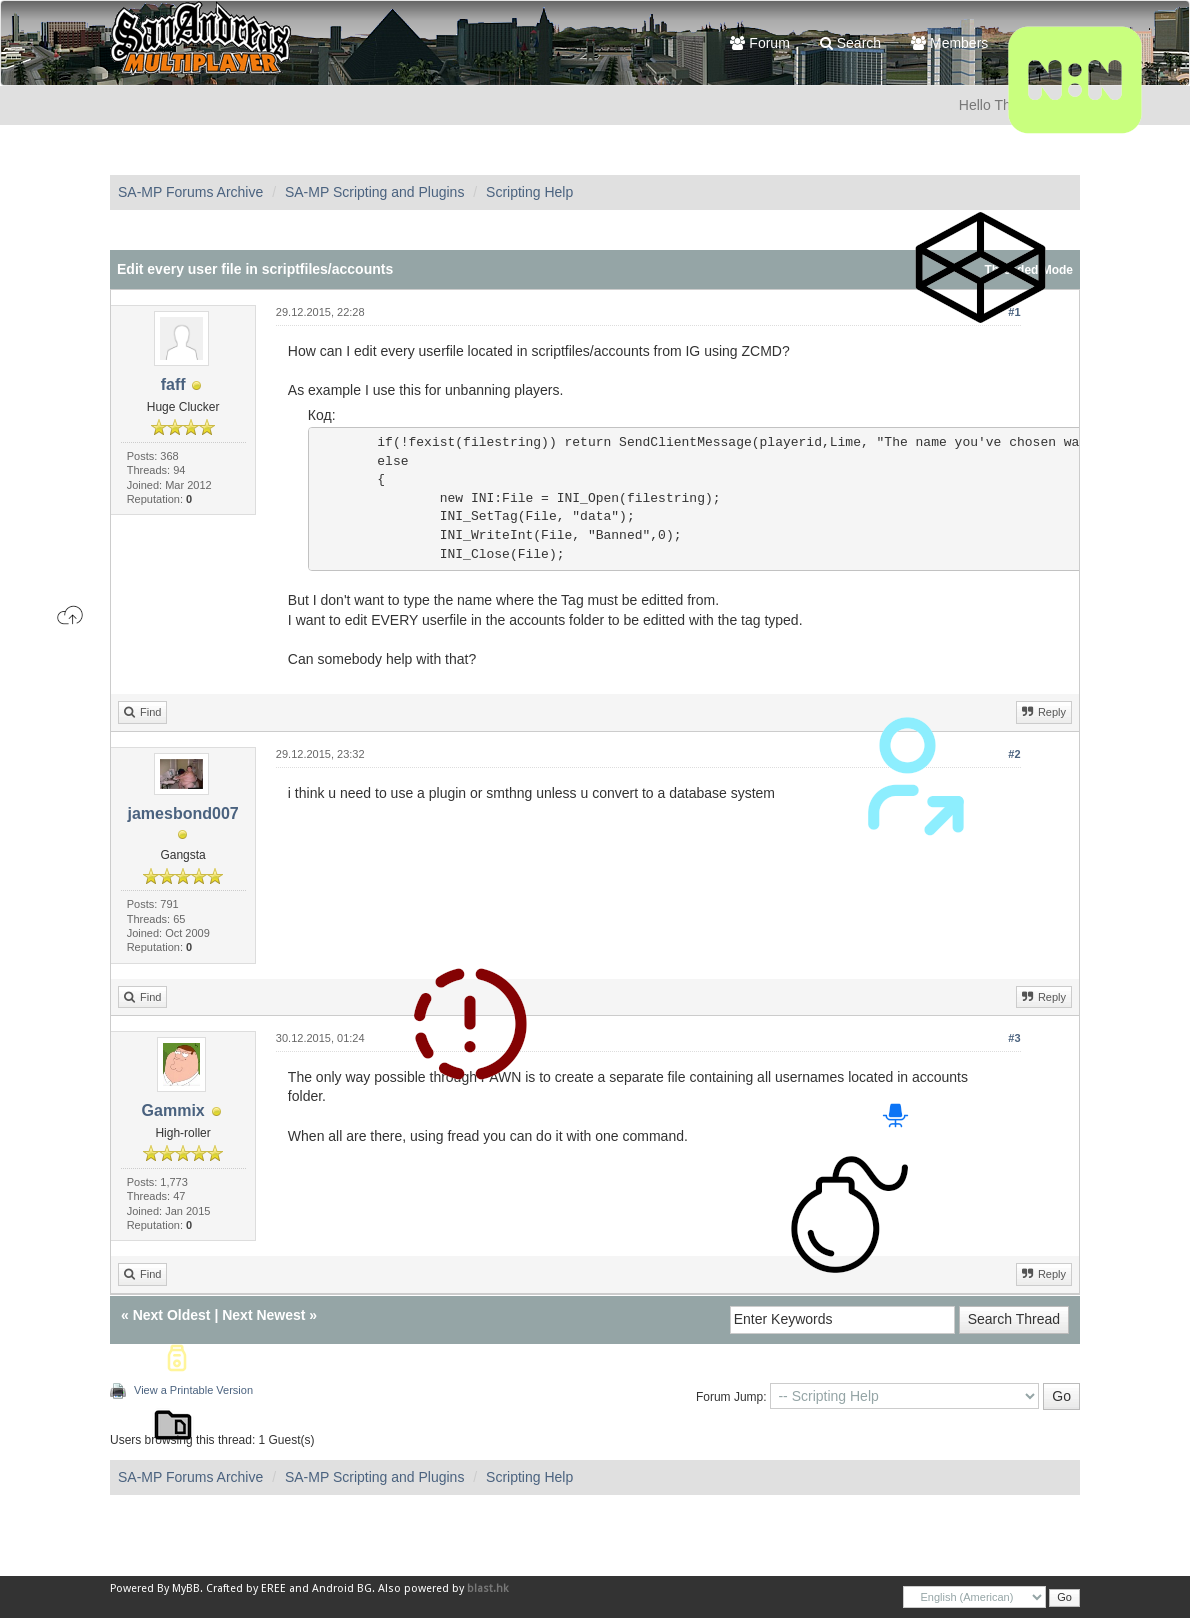 The image size is (1190, 1618). I want to click on workspace or office settings, so click(895, 1115).